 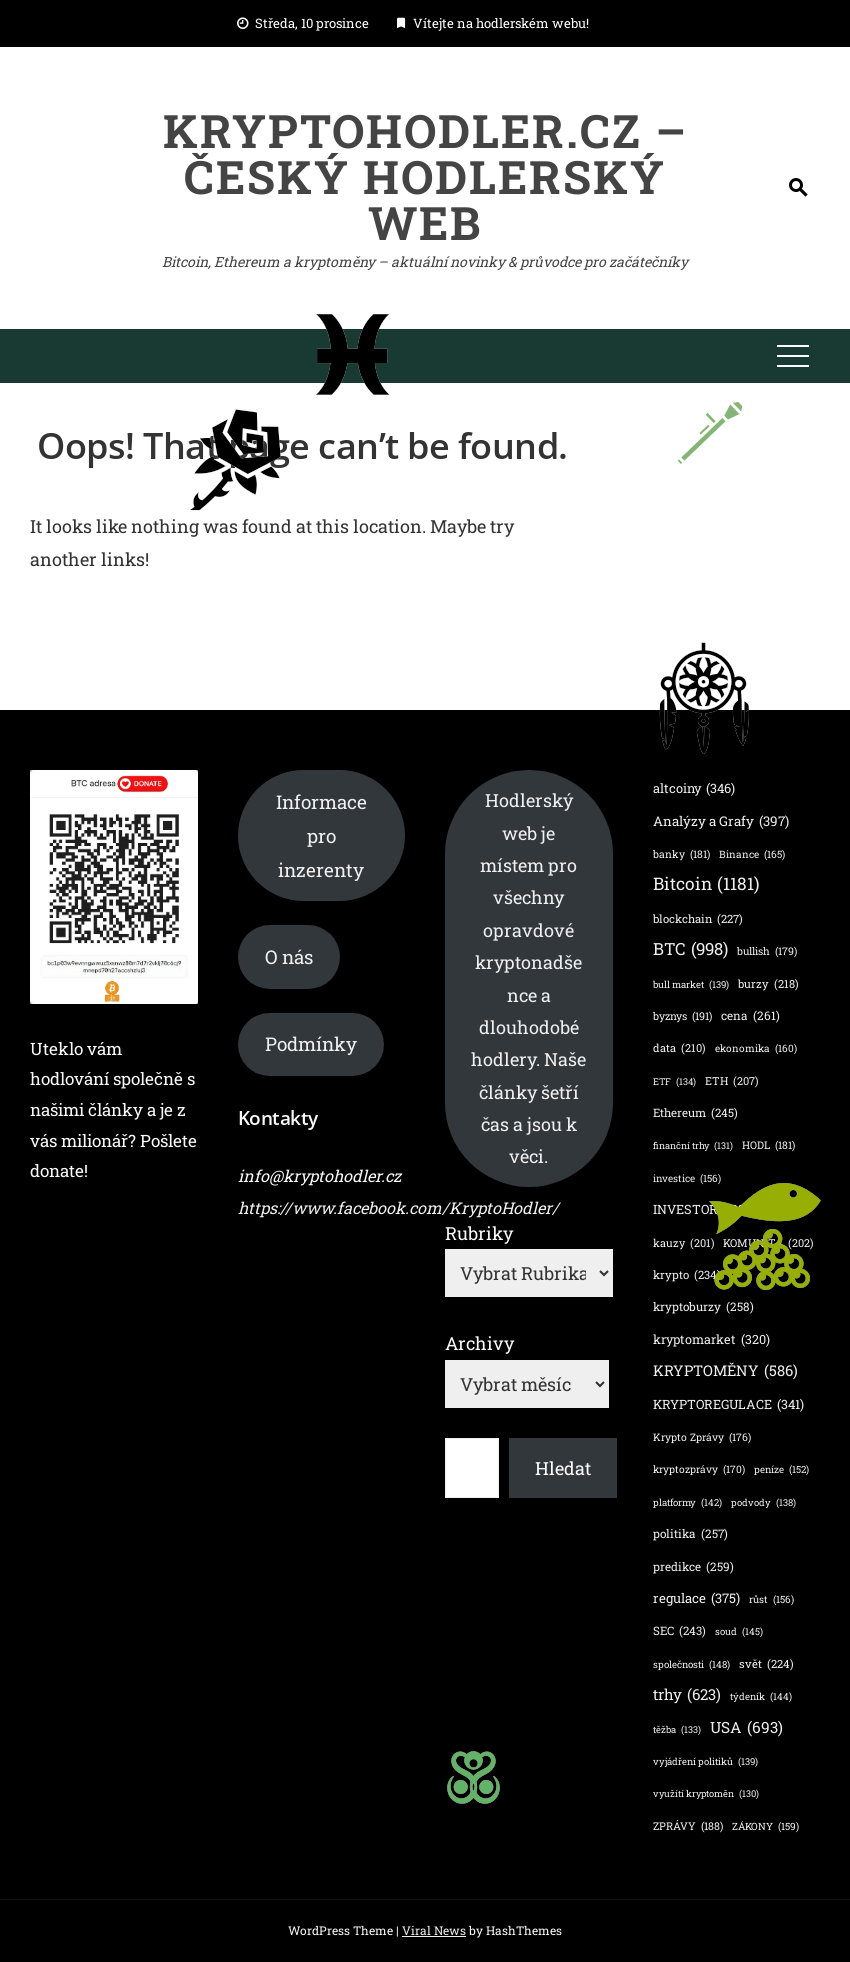 I want to click on view pisces zodiac sign information, so click(x=353, y=355).